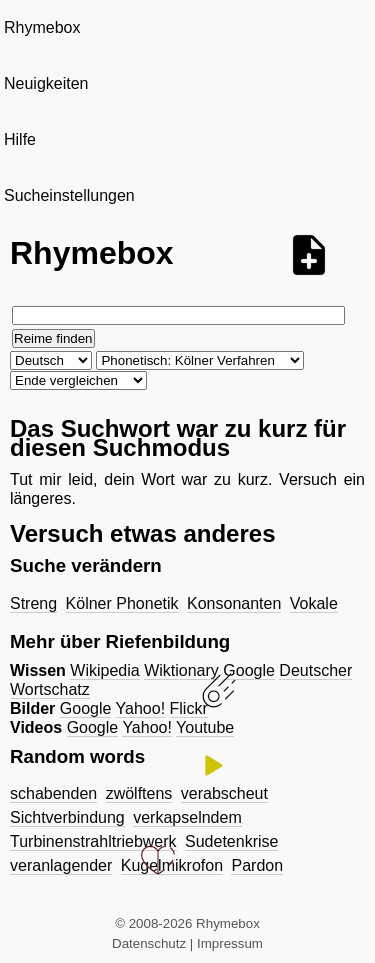  Describe the element at coordinates (219, 691) in the screenshot. I see `indicates a trending or viral item` at that location.